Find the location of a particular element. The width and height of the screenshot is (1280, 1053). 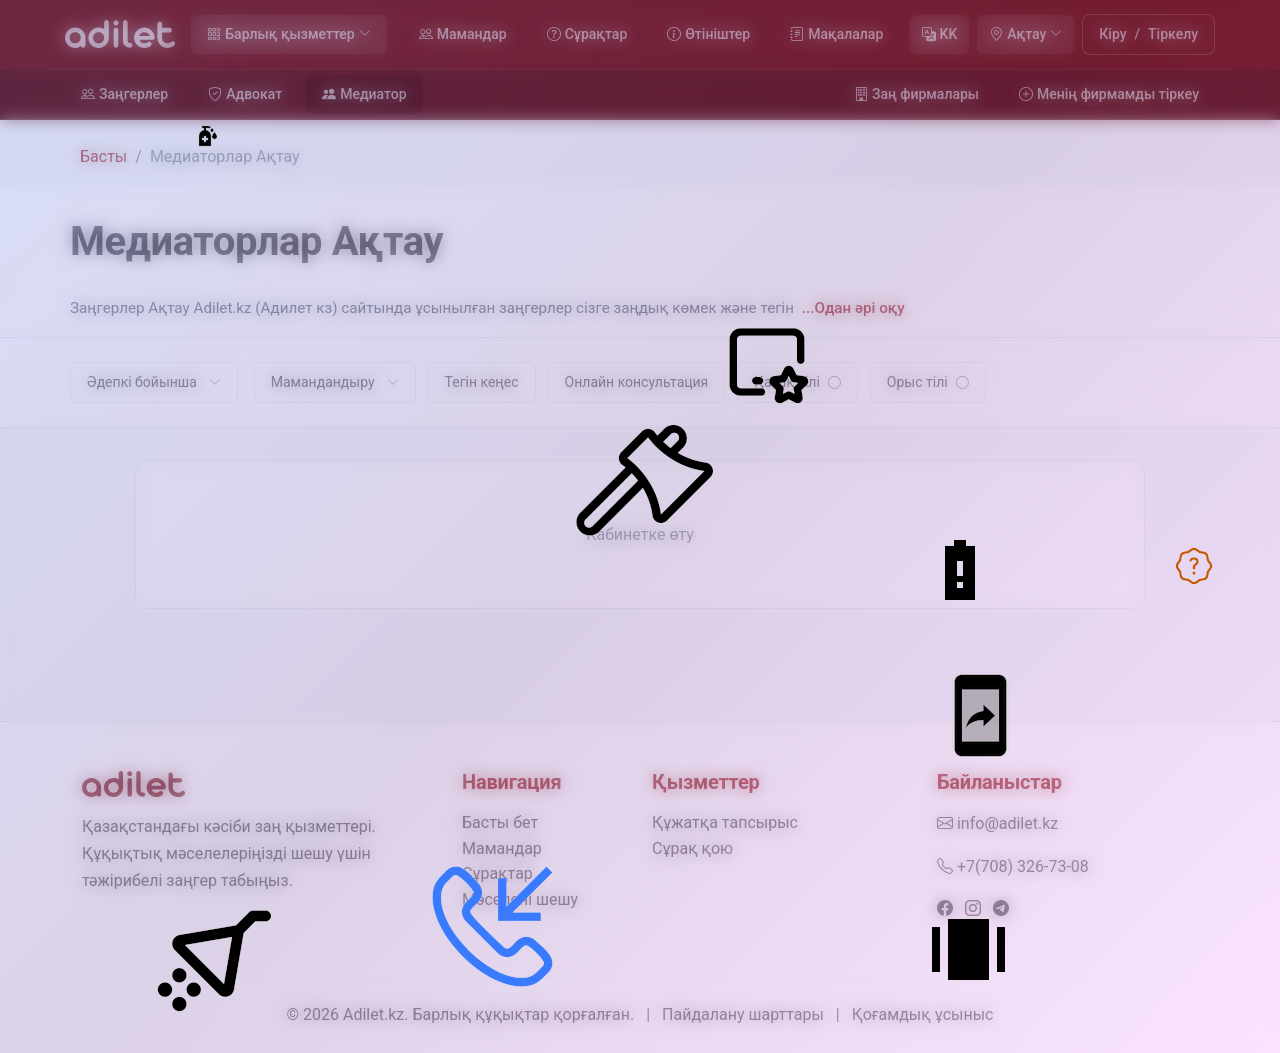

mark this tablet as a favorite device is located at coordinates (767, 362).